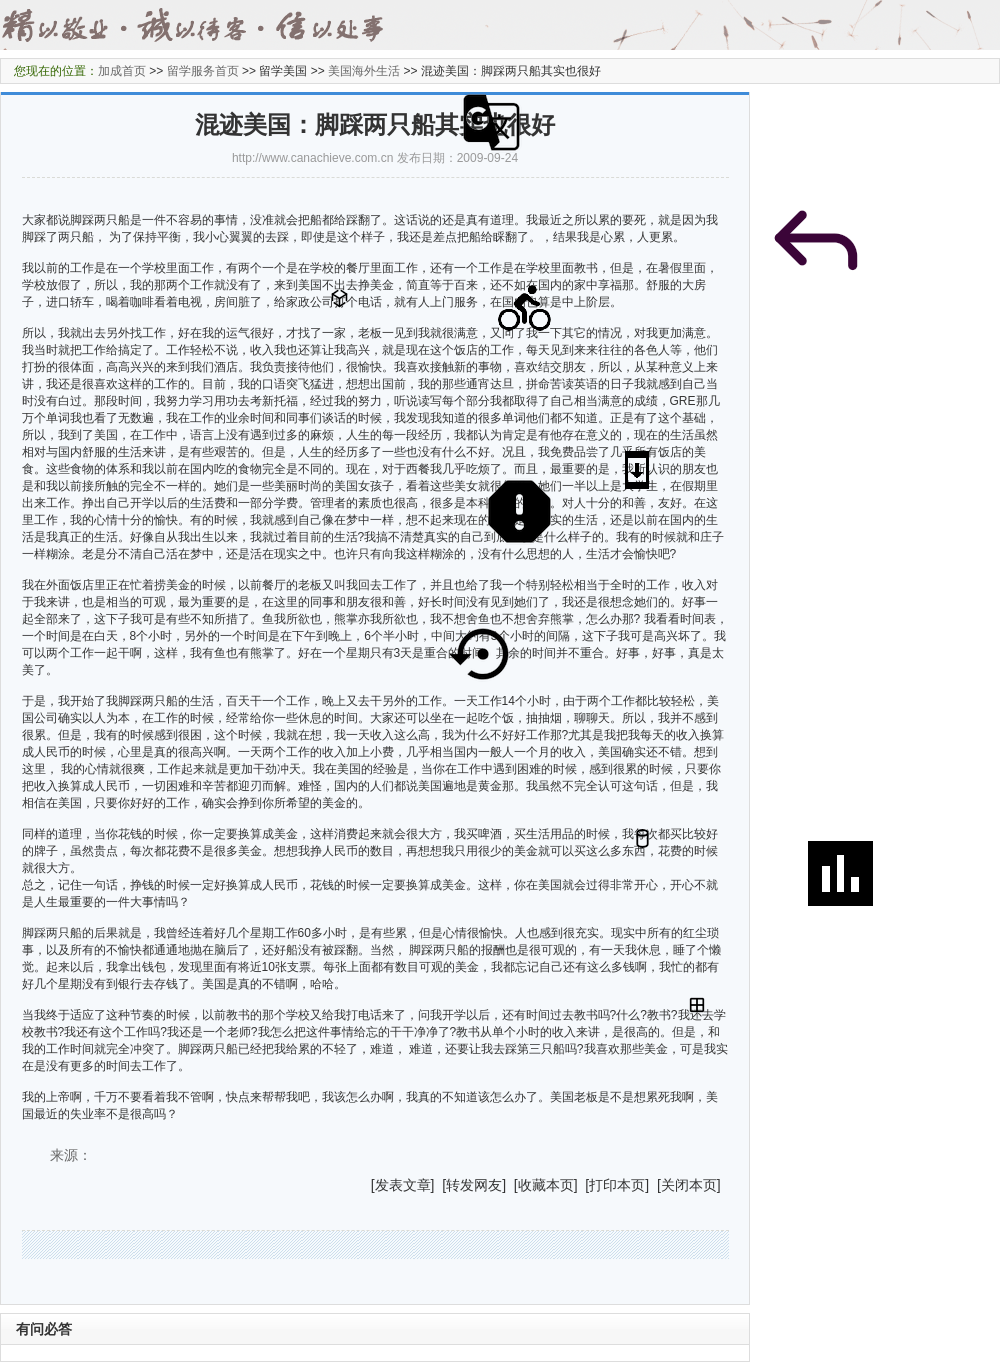 This screenshot has width=1000, height=1370. I want to click on translate text using Google Translate, so click(491, 122).